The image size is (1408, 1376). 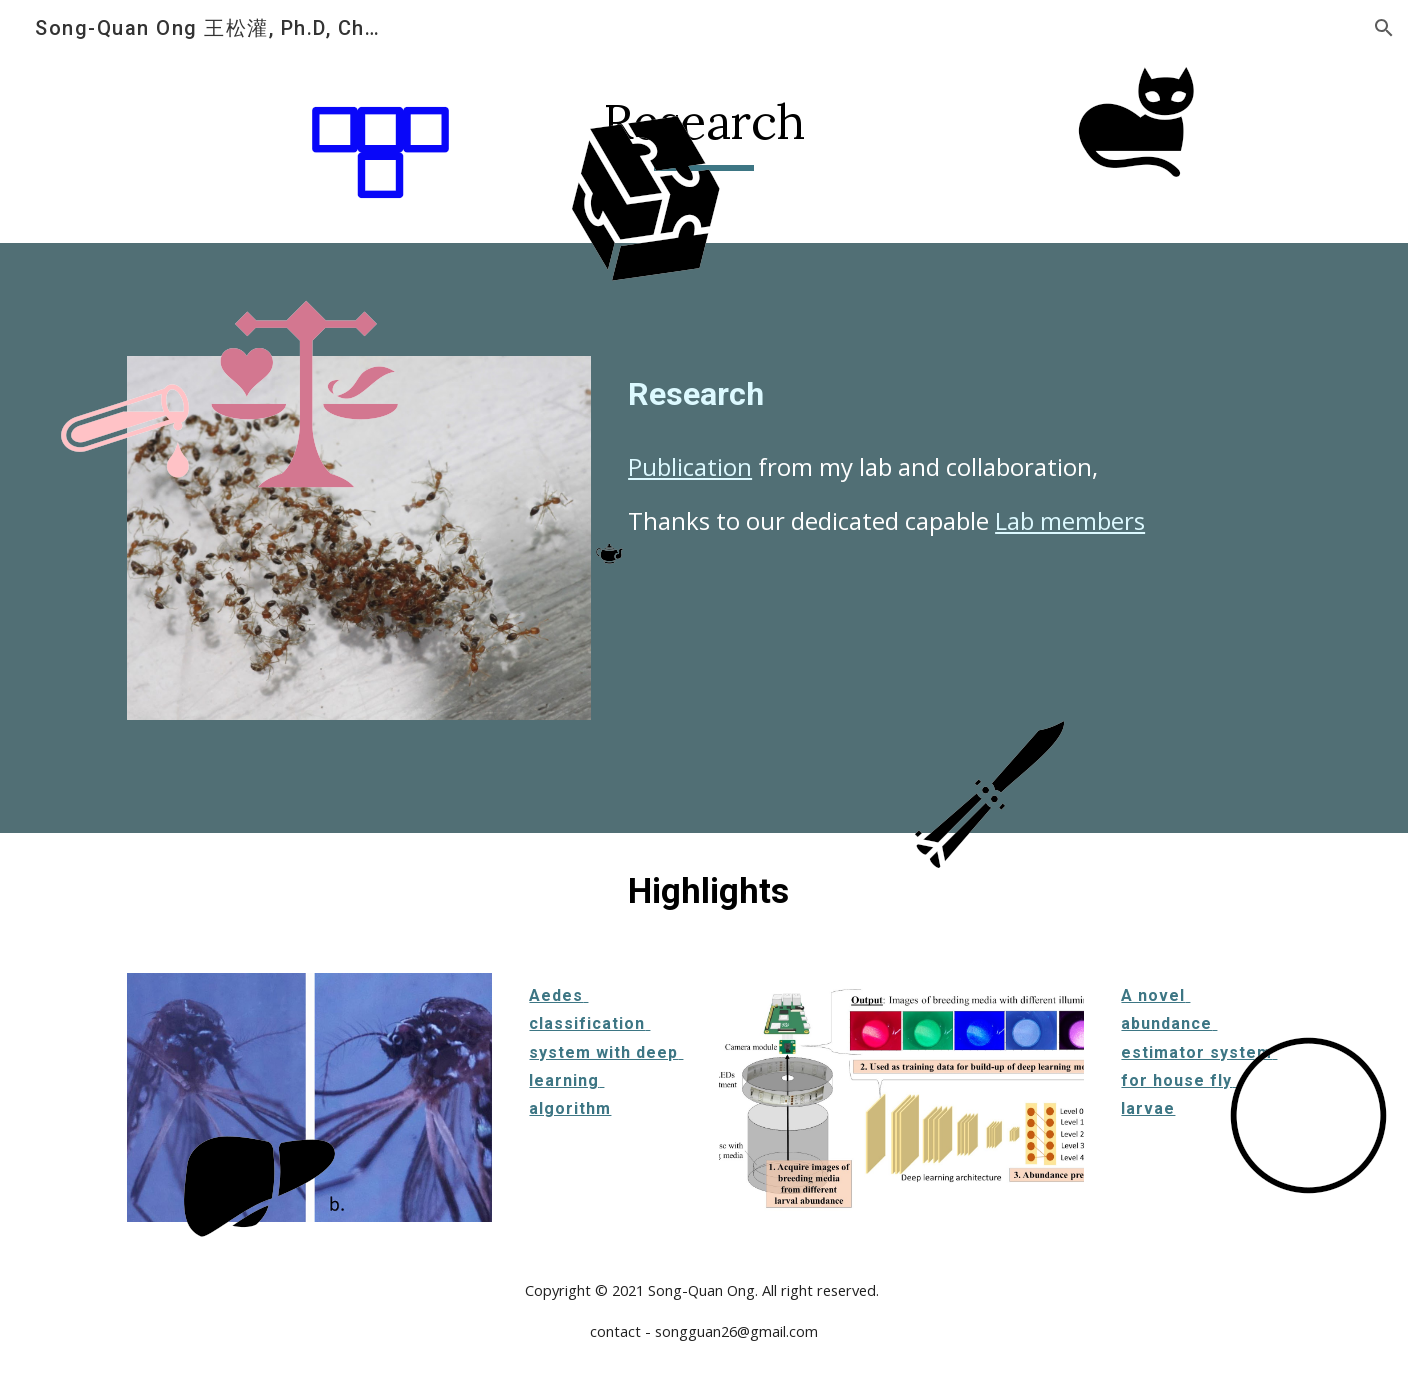 I want to click on select cat as your avatar or character, so click(x=1136, y=120).